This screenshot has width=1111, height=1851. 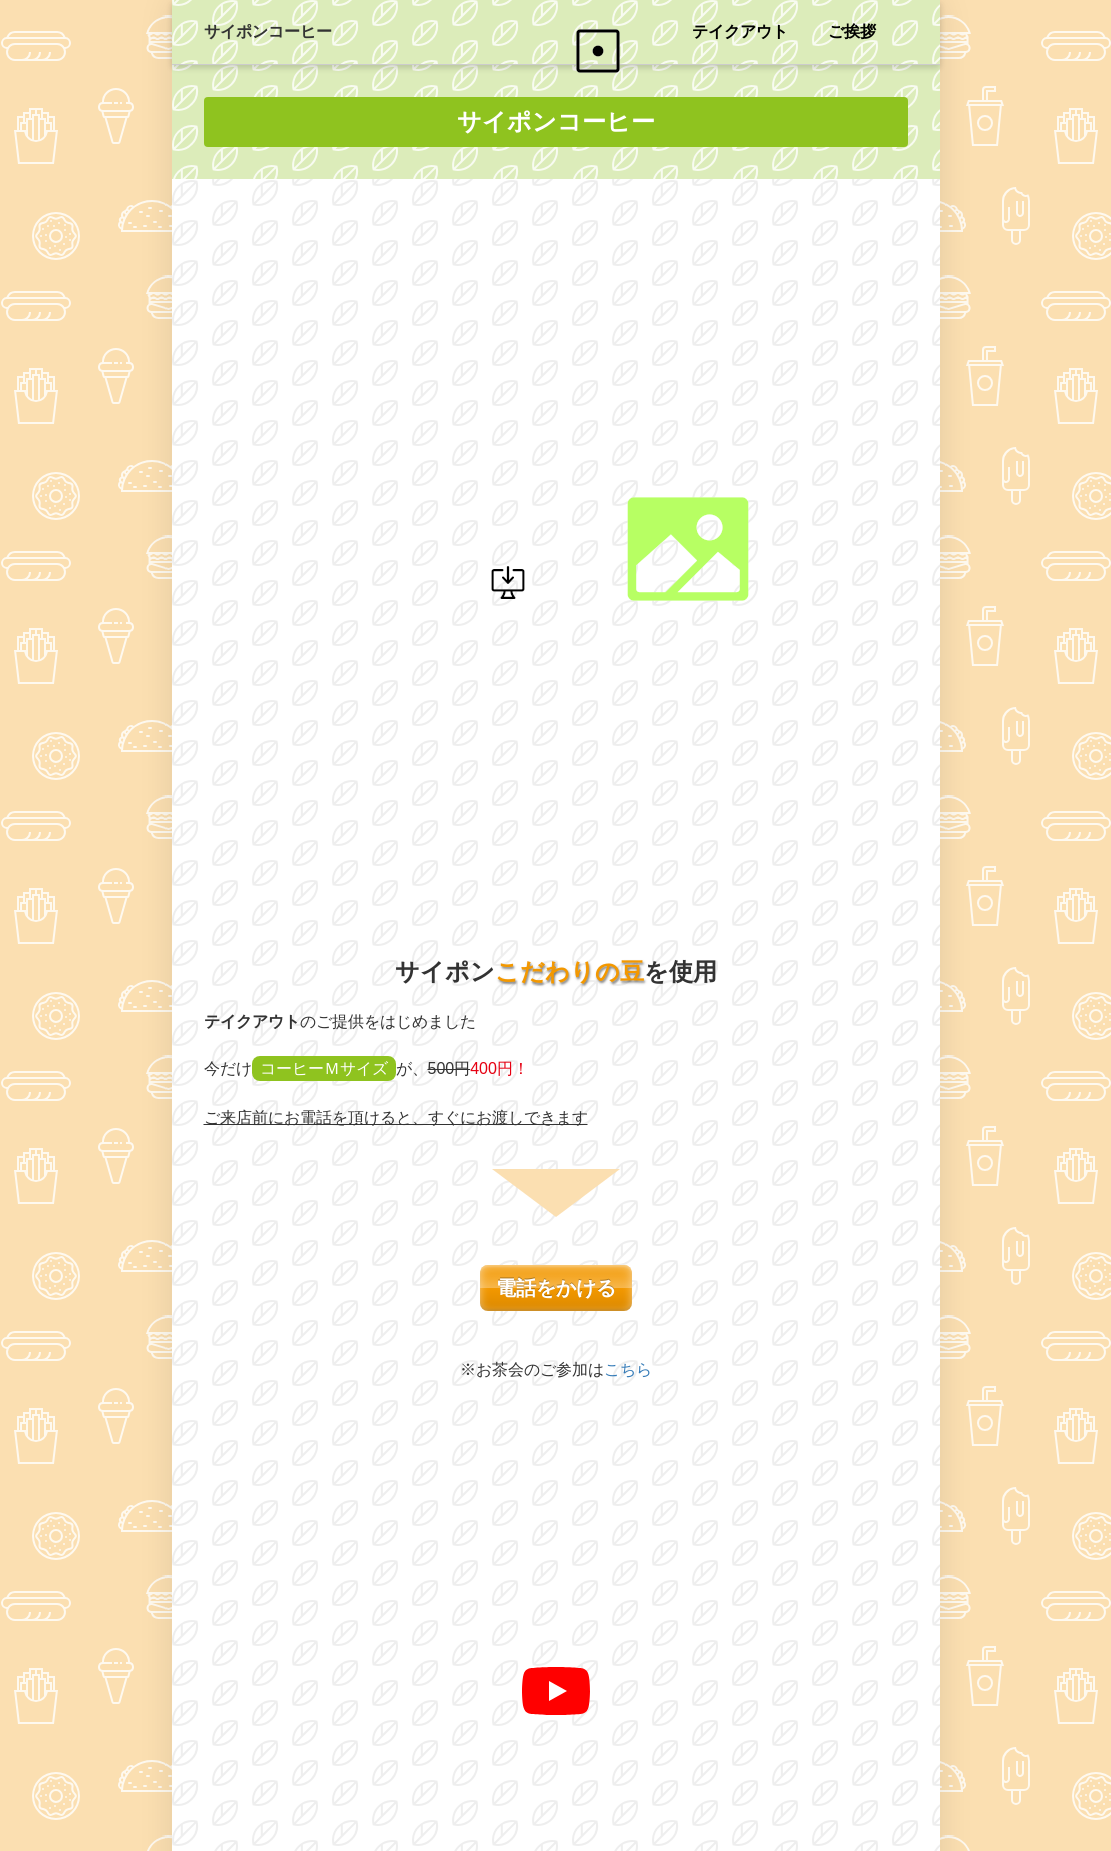 What do you see at coordinates (508, 584) in the screenshot?
I see `download to desktop` at bounding box center [508, 584].